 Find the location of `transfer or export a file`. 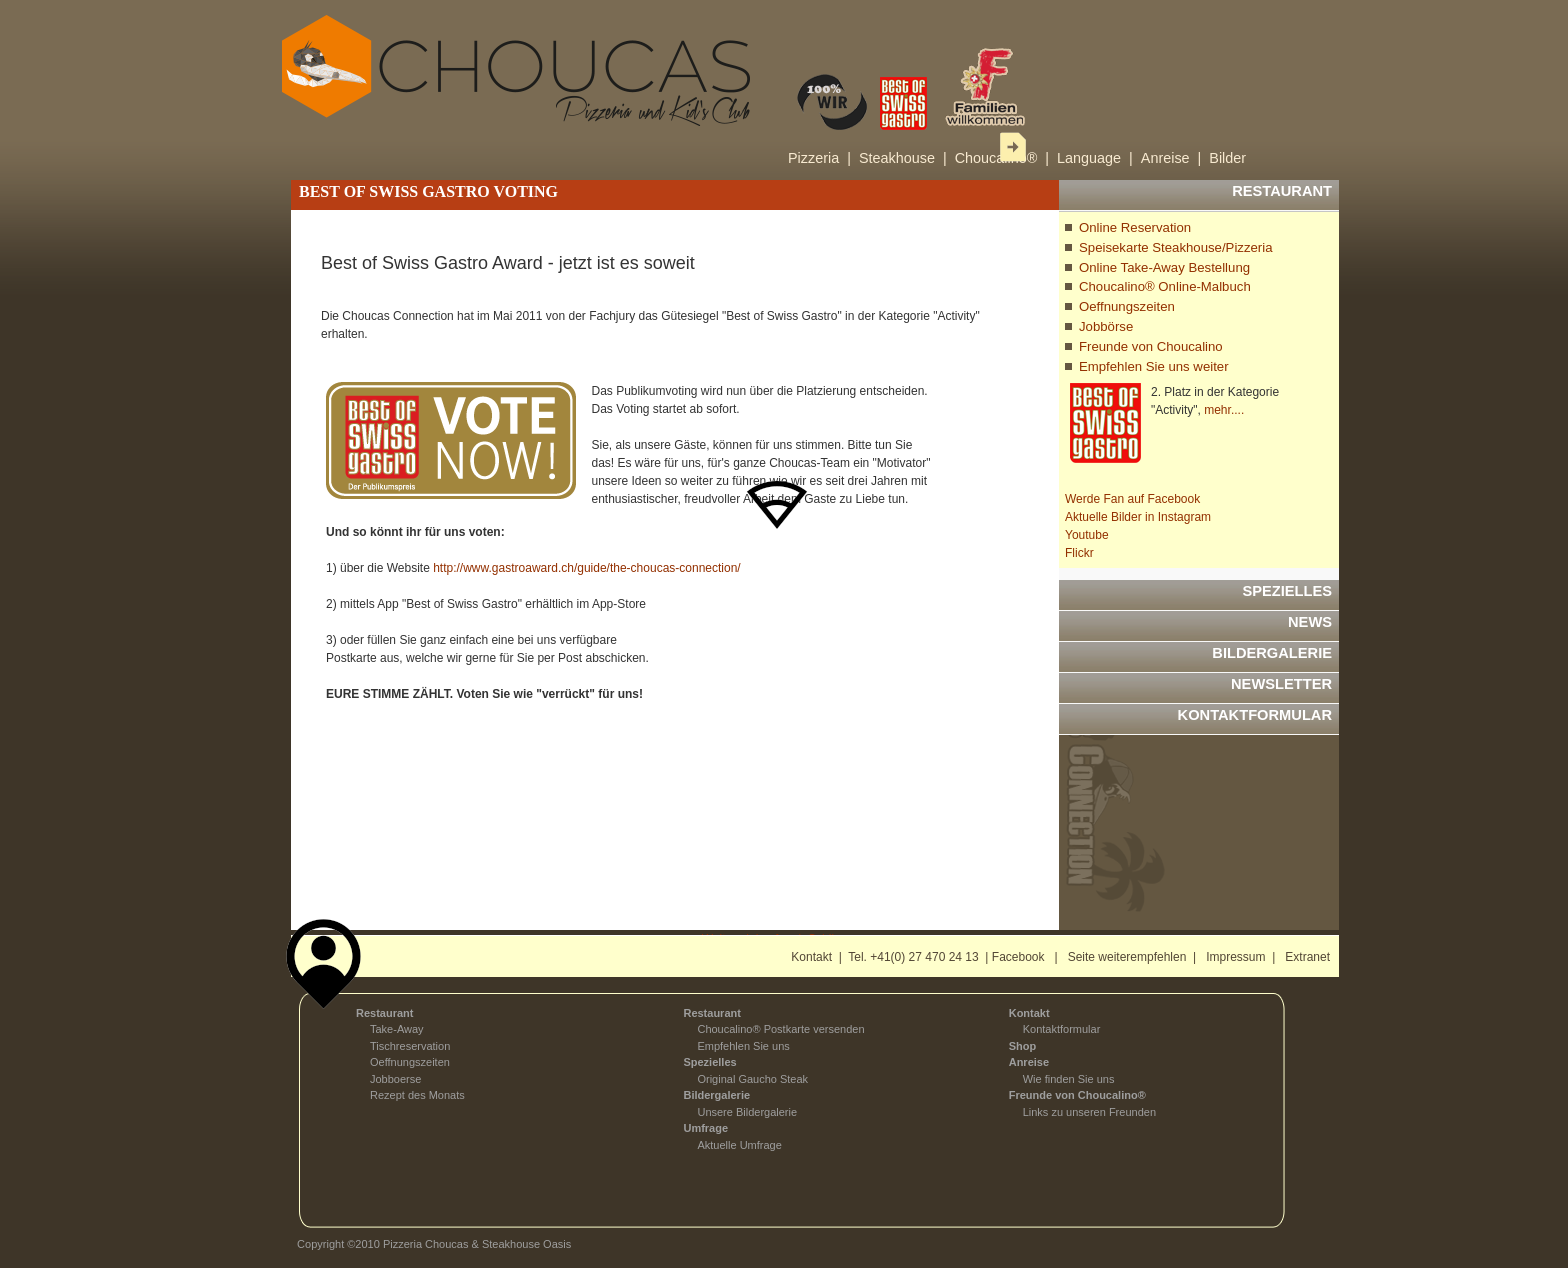

transfer or export a file is located at coordinates (1013, 147).